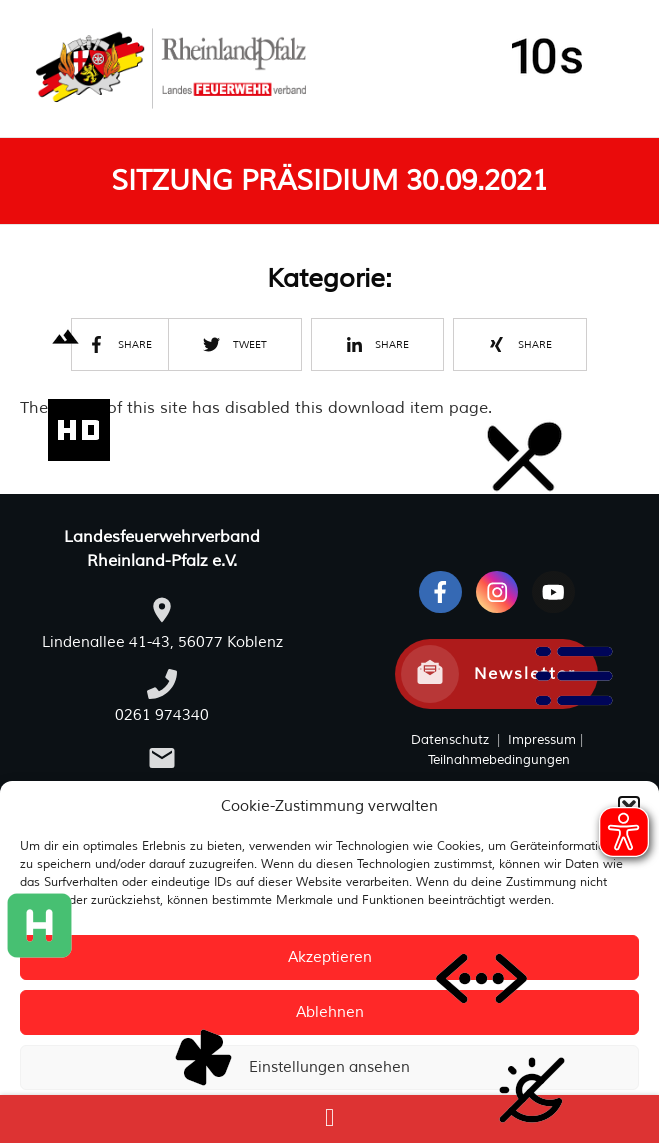 Image resolution: width=659 pixels, height=1143 pixels. I want to click on view restaurant or dining options, so click(523, 456).